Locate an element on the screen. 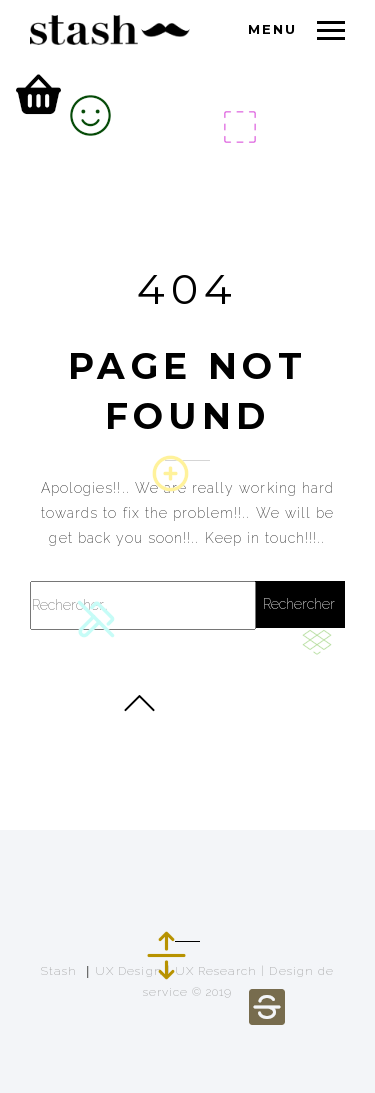 The width and height of the screenshot is (375, 1093). collapse an expanded section is located at coordinates (139, 704).